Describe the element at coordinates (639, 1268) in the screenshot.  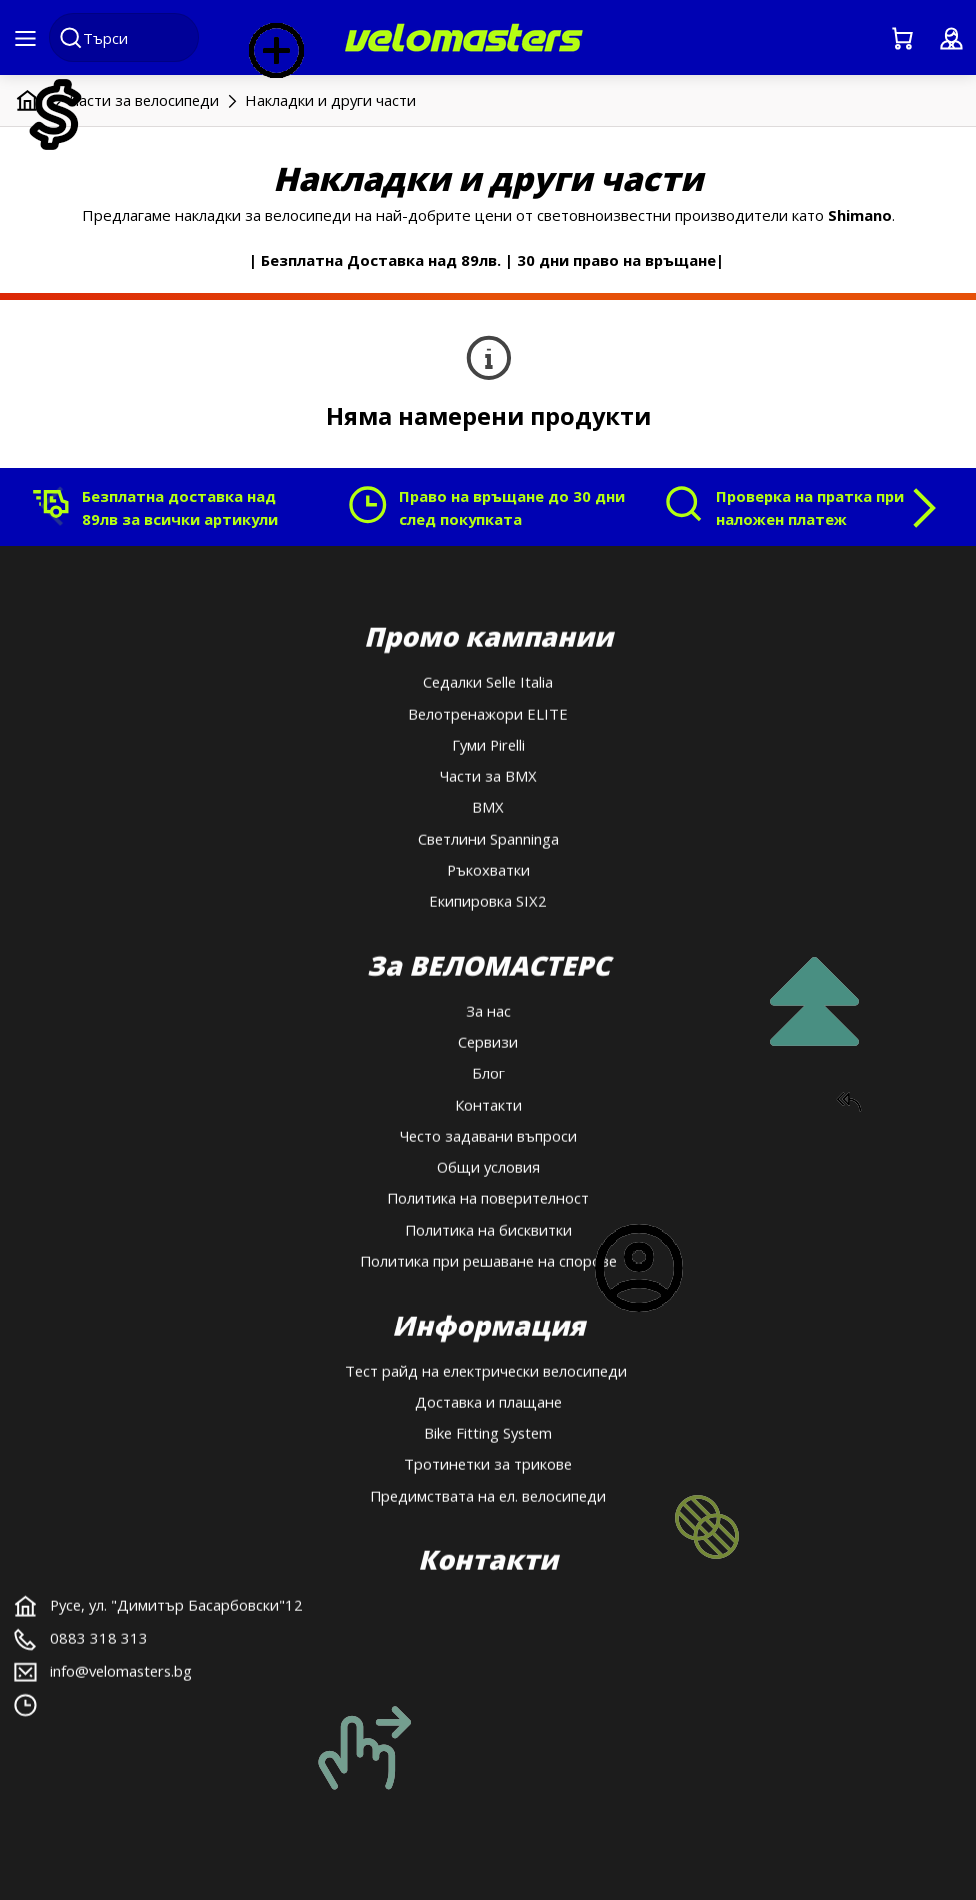
I see `access your profile or account settings` at that location.